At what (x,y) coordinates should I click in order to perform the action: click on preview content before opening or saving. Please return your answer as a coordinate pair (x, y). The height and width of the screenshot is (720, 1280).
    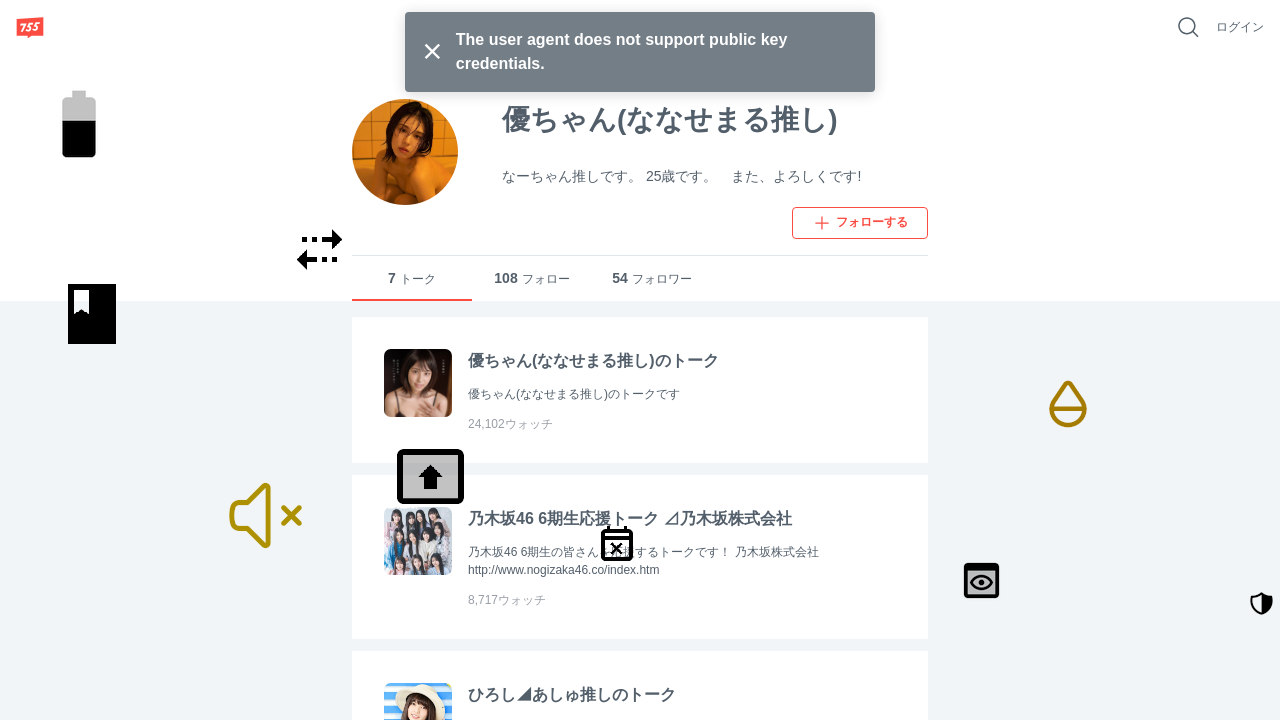
    Looking at the image, I should click on (981, 580).